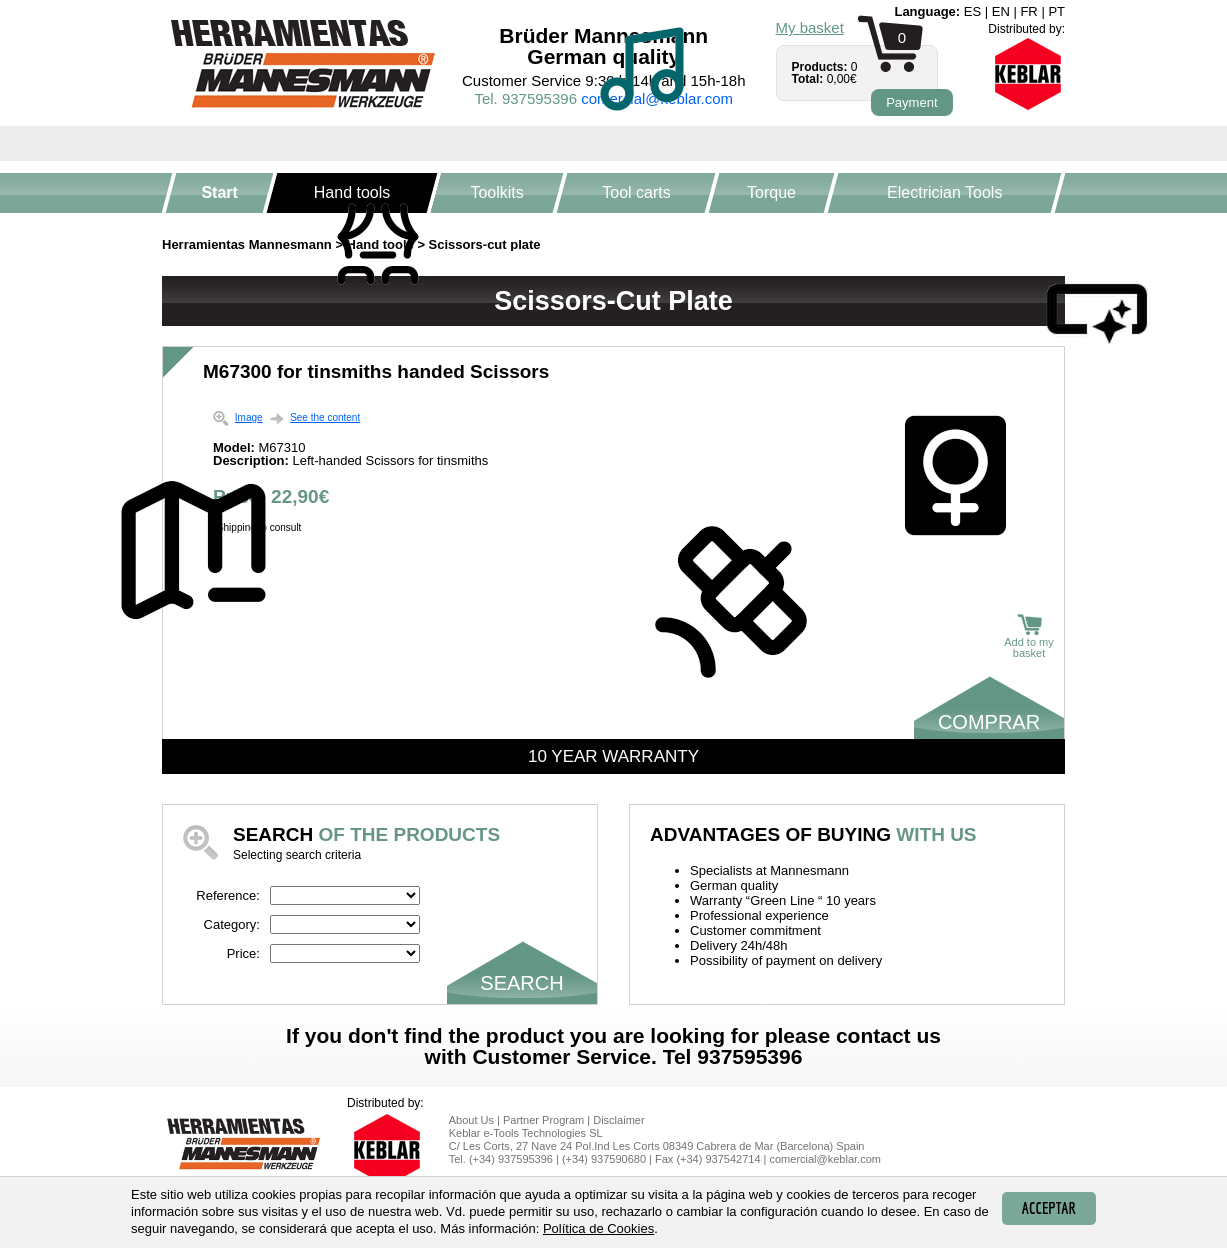 The image size is (1227, 1248). What do you see at coordinates (193, 551) in the screenshot?
I see `remove a location from the map` at bounding box center [193, 551].